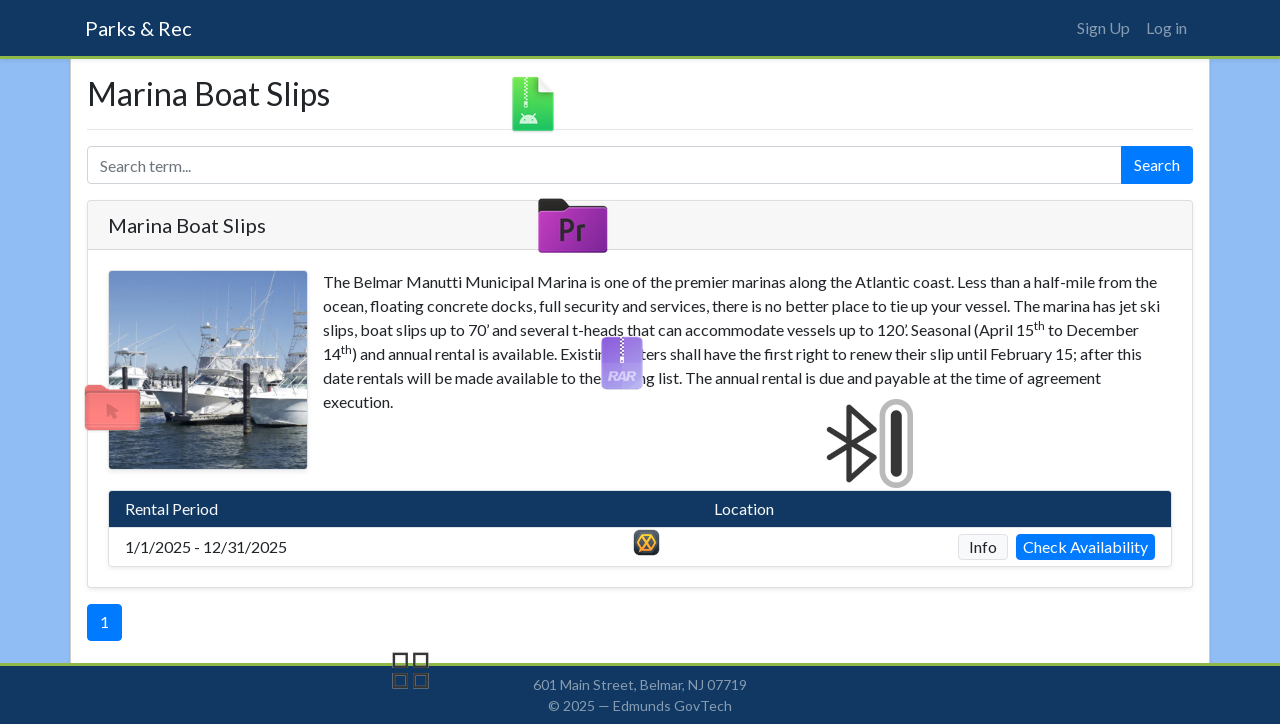 This screenshot has width=1280, height=724. I want to click on access msn account settings, so click(410, 670).